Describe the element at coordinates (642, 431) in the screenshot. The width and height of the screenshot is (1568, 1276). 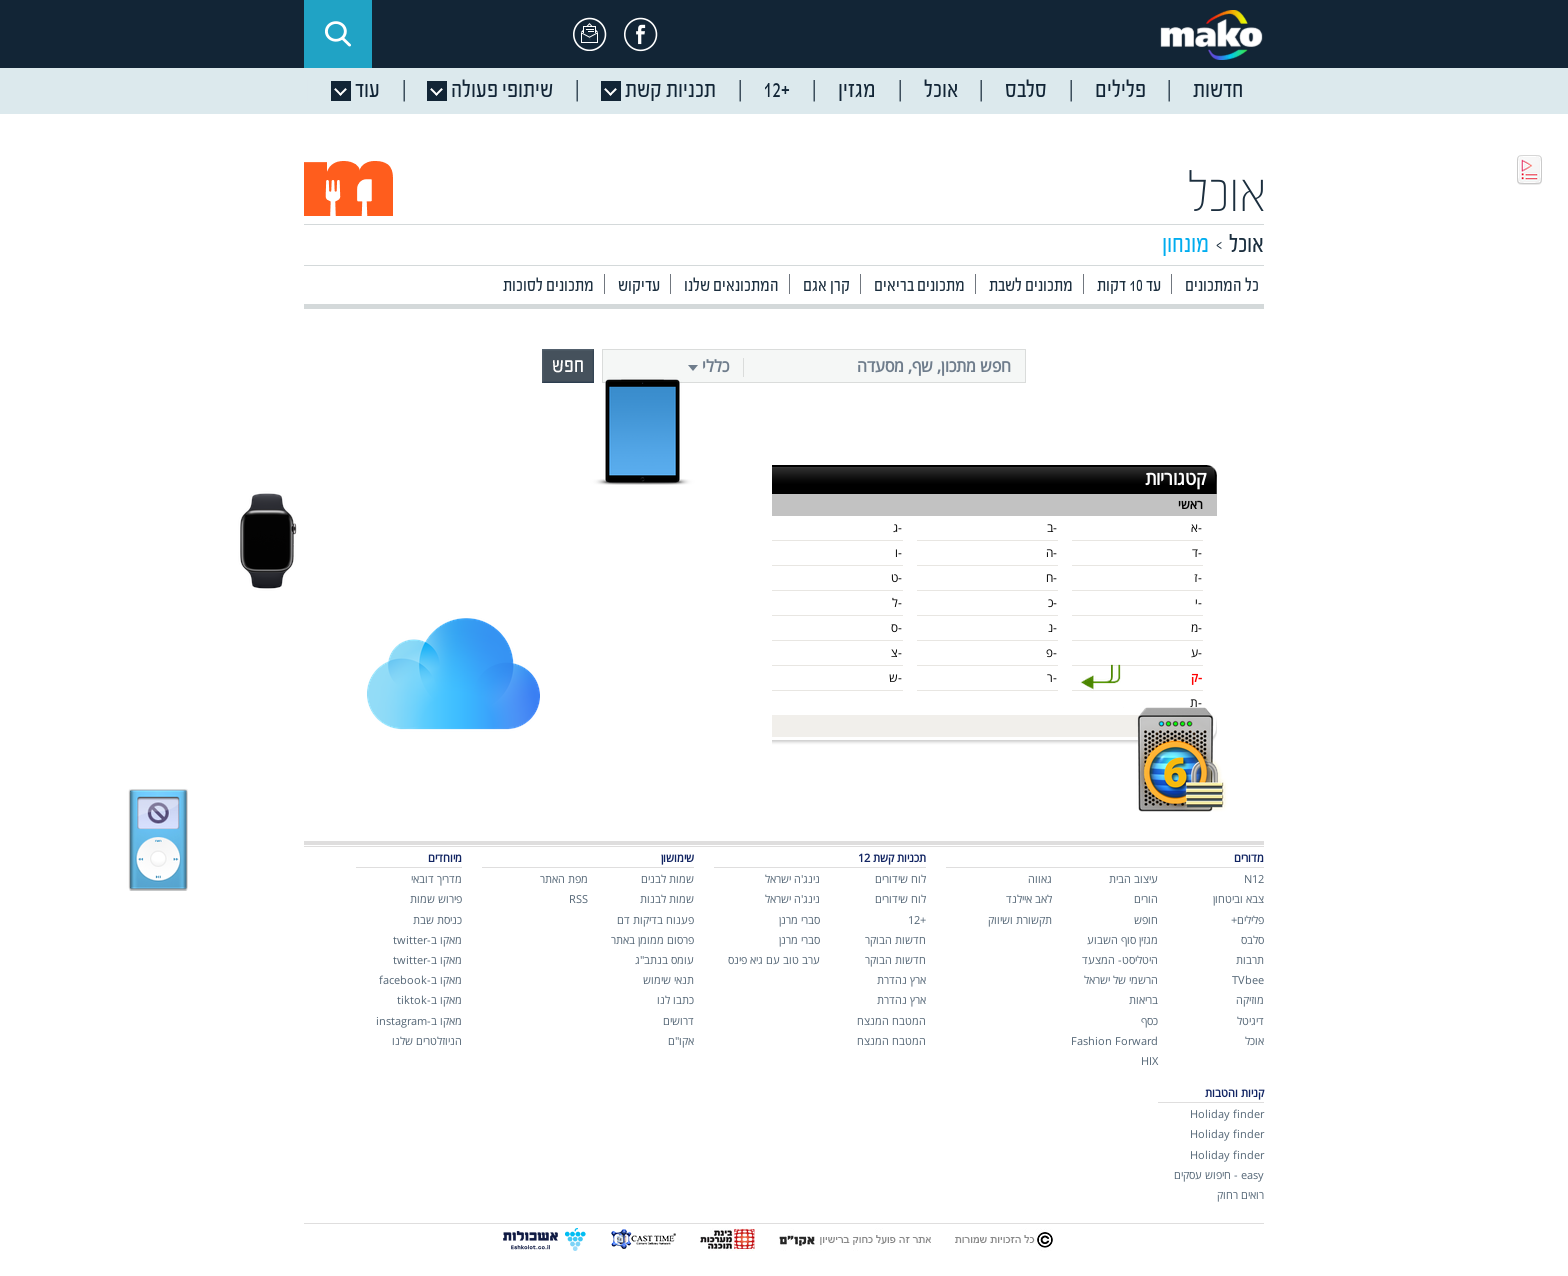
I see `iPad Pro with cellular connectivity in device list` at that location.